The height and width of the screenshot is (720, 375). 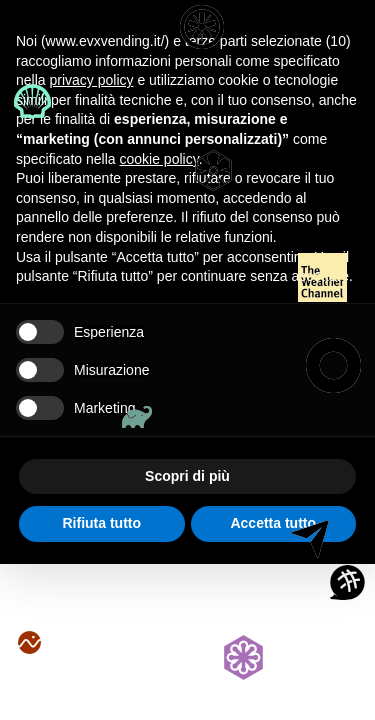 I want to click on cesium platform logo, so click(x=29, y=642).